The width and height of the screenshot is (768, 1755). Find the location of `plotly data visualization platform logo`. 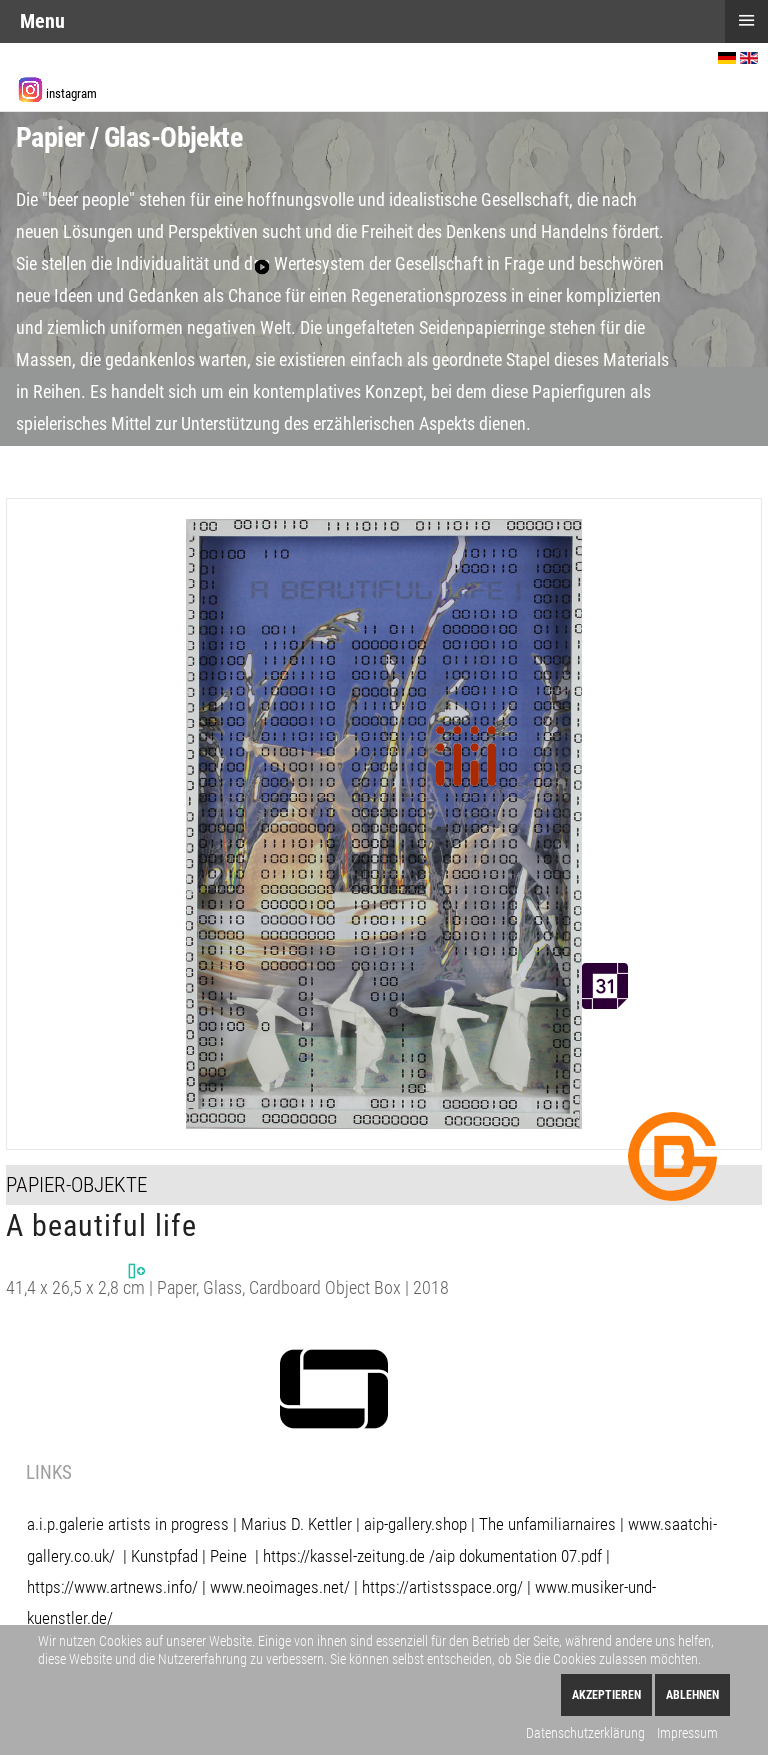

plotly data visualization platform logo is located at coordinates (466, 756).